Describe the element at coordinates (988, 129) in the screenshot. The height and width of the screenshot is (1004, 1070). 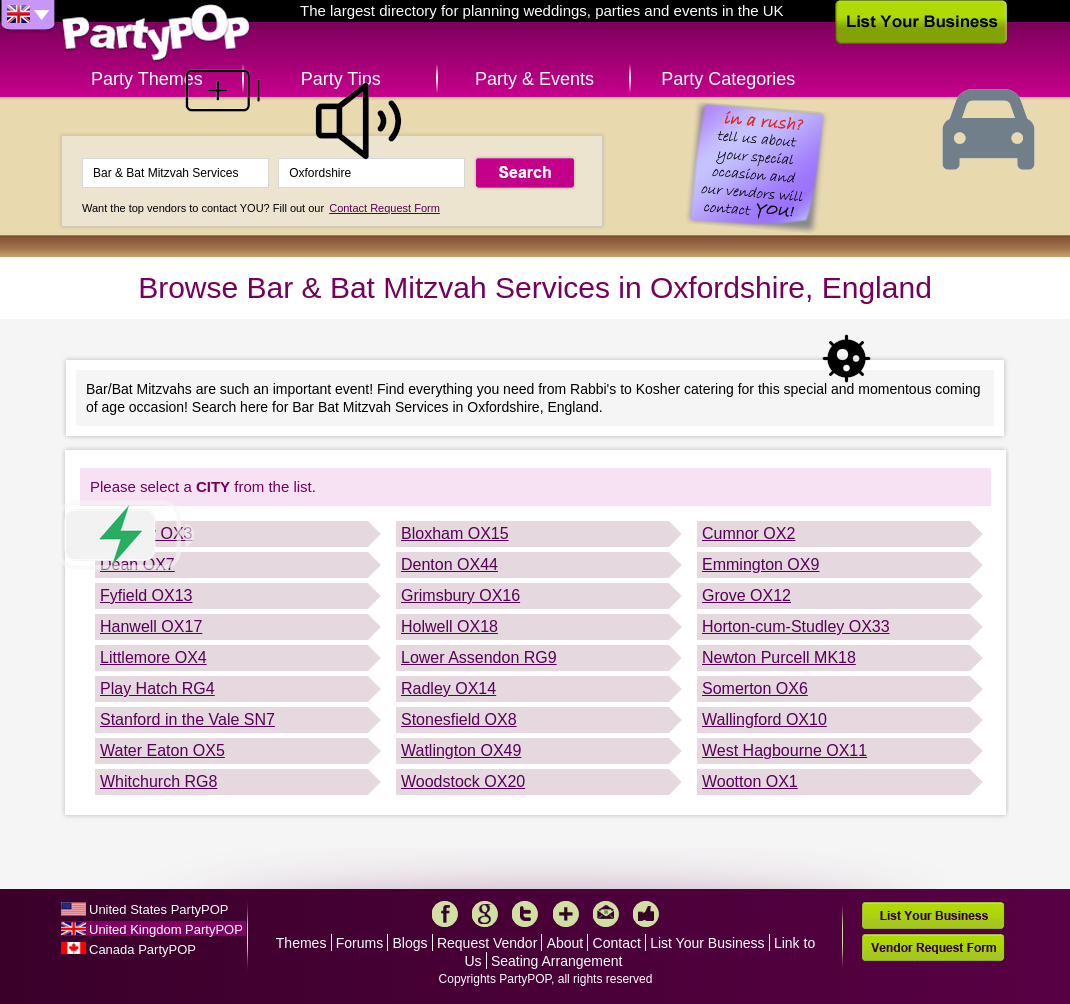
I see `access vehicle or driving settings` at that location.